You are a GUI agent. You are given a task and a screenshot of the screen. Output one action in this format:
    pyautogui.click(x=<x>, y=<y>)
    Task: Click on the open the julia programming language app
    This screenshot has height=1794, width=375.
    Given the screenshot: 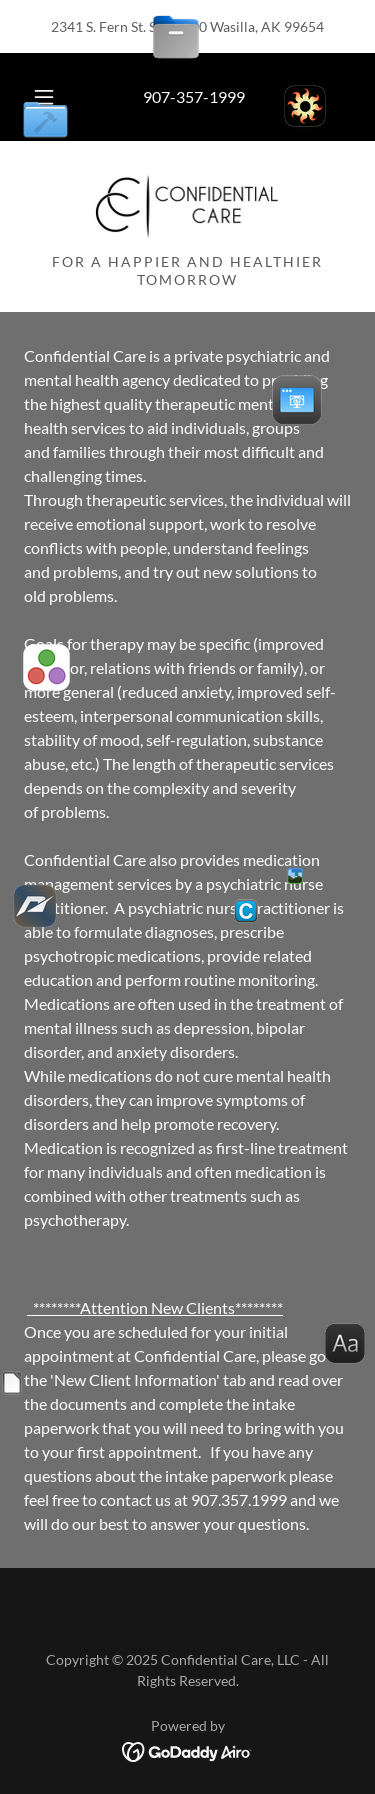 What is the action you would take?
    pyautogui.click(x=46, y=667)
    